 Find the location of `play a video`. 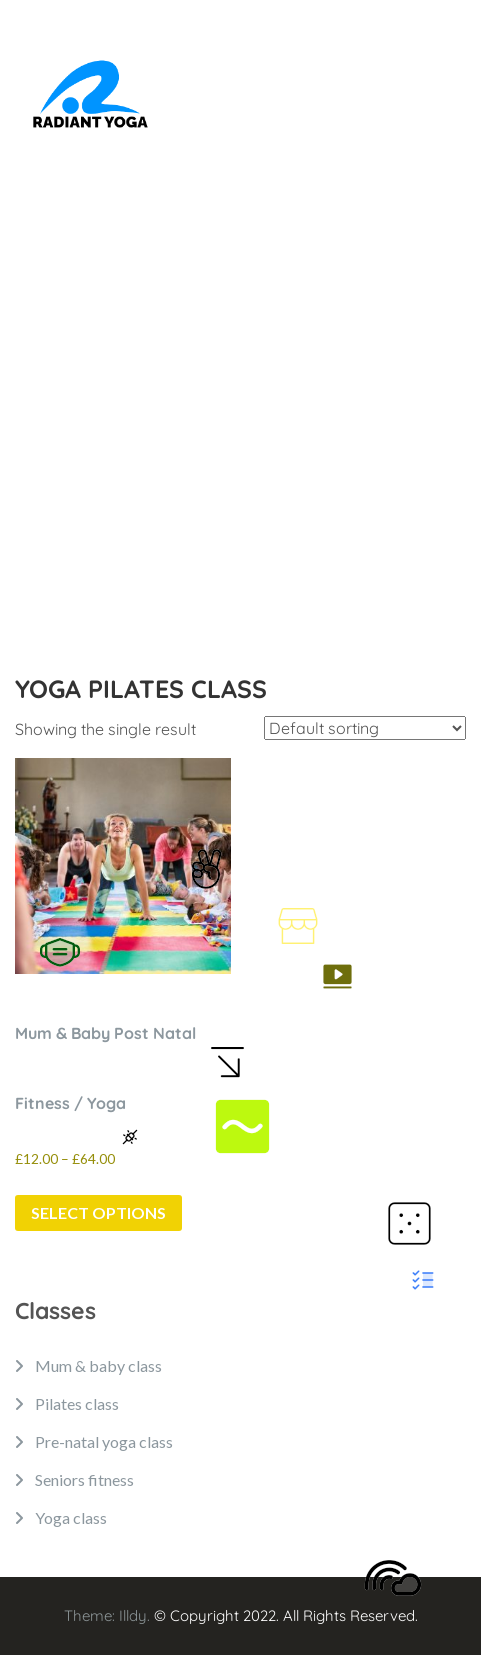

play a video is located at coordinates (337, 976).